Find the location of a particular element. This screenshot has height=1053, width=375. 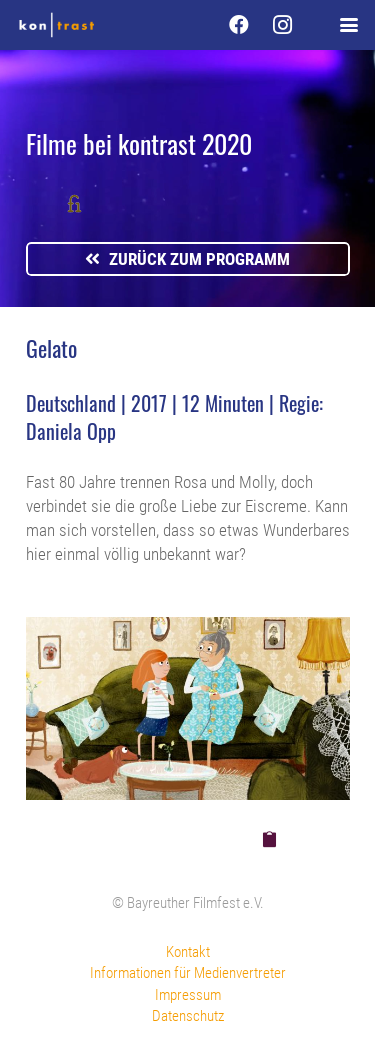

apply ligature formatting to selected text is located at coordinates (74, 203).